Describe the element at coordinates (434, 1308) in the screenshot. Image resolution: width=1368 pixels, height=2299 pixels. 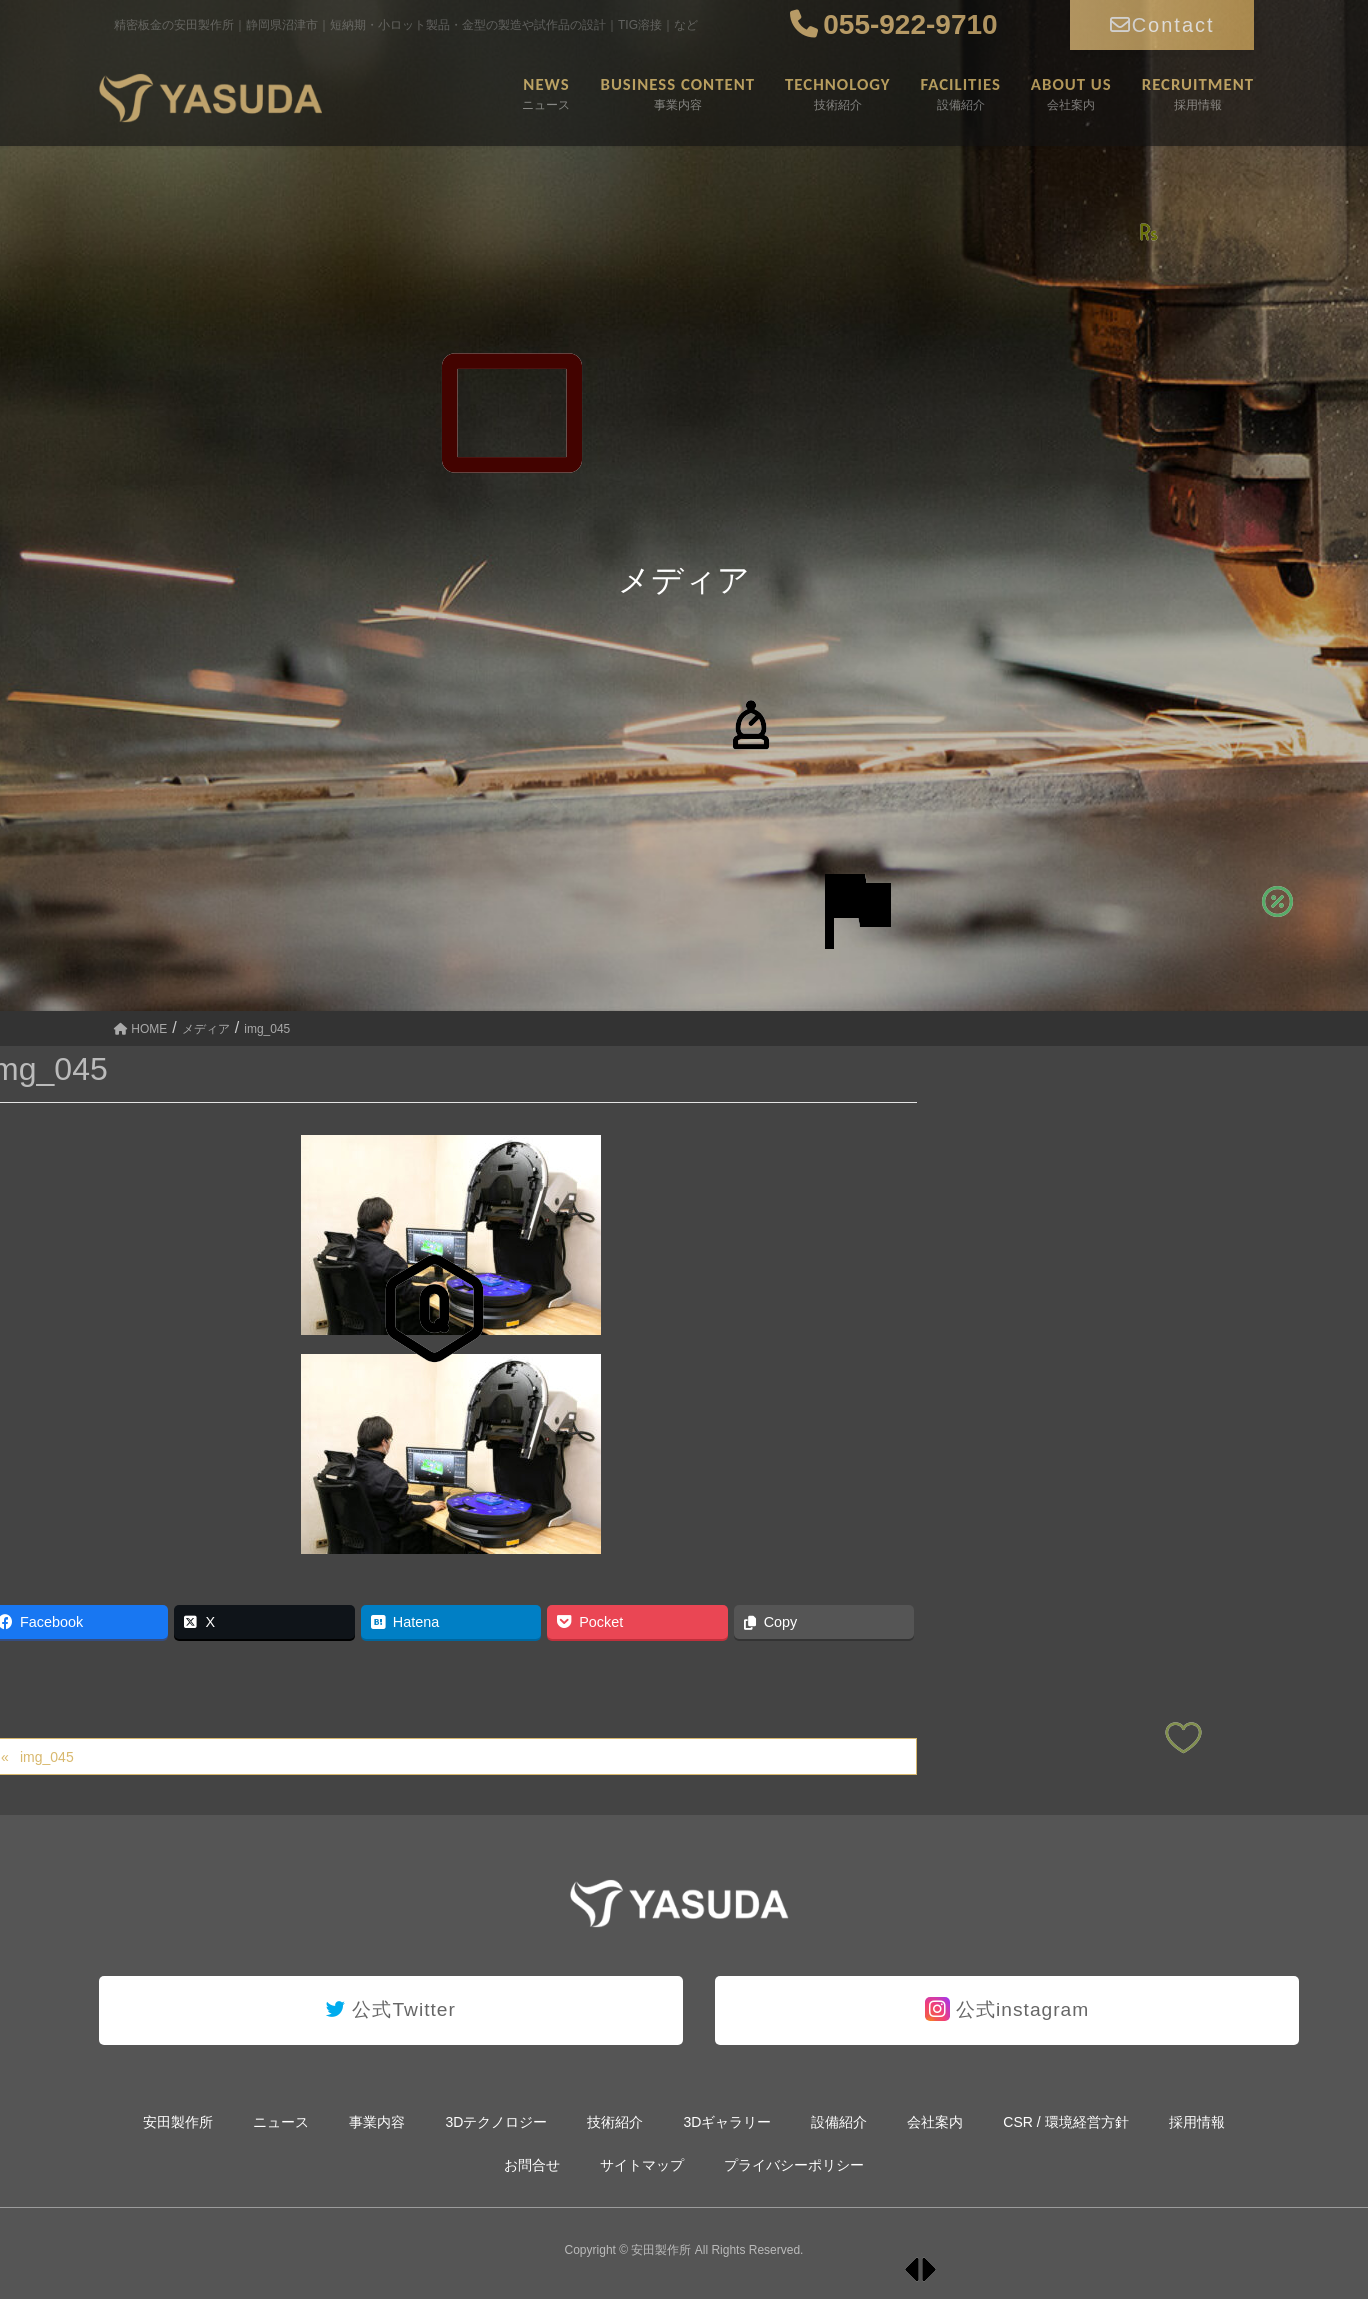
I see `indicates a Q-labeled category or section` at that location.